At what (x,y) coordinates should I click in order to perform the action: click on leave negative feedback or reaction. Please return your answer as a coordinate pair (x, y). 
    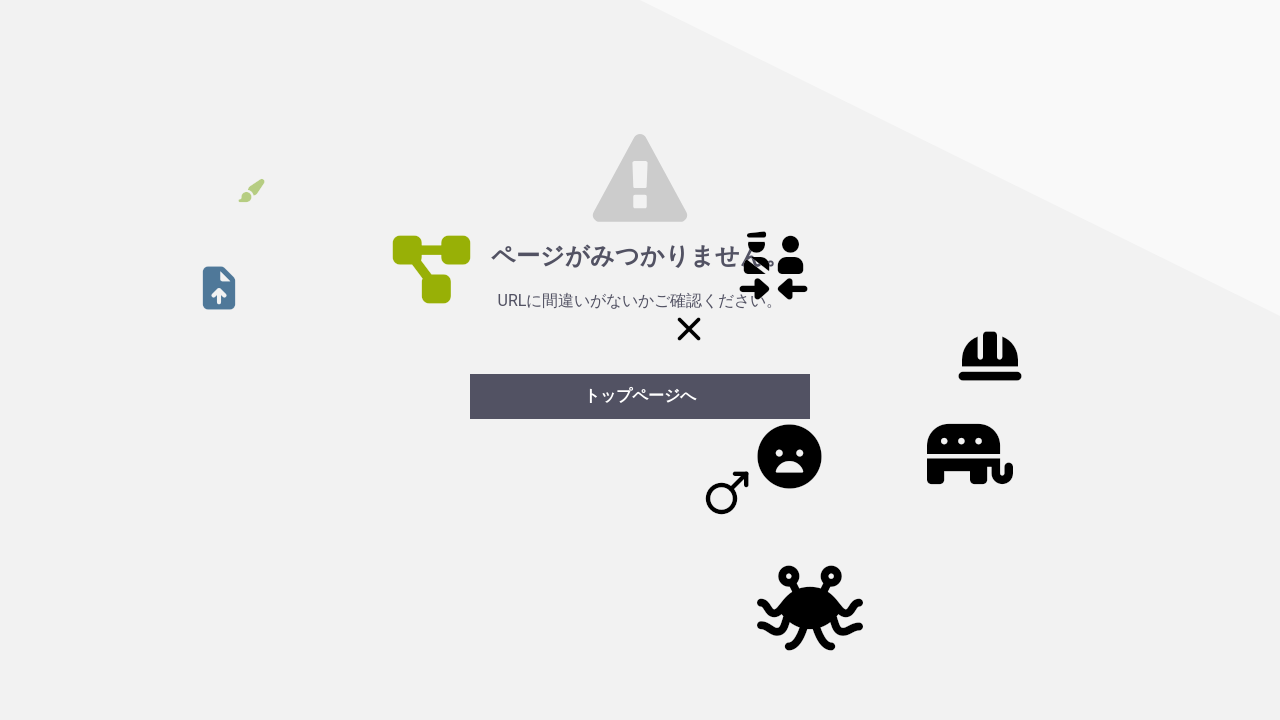
    Looking at the image, I should click on (789, 456).